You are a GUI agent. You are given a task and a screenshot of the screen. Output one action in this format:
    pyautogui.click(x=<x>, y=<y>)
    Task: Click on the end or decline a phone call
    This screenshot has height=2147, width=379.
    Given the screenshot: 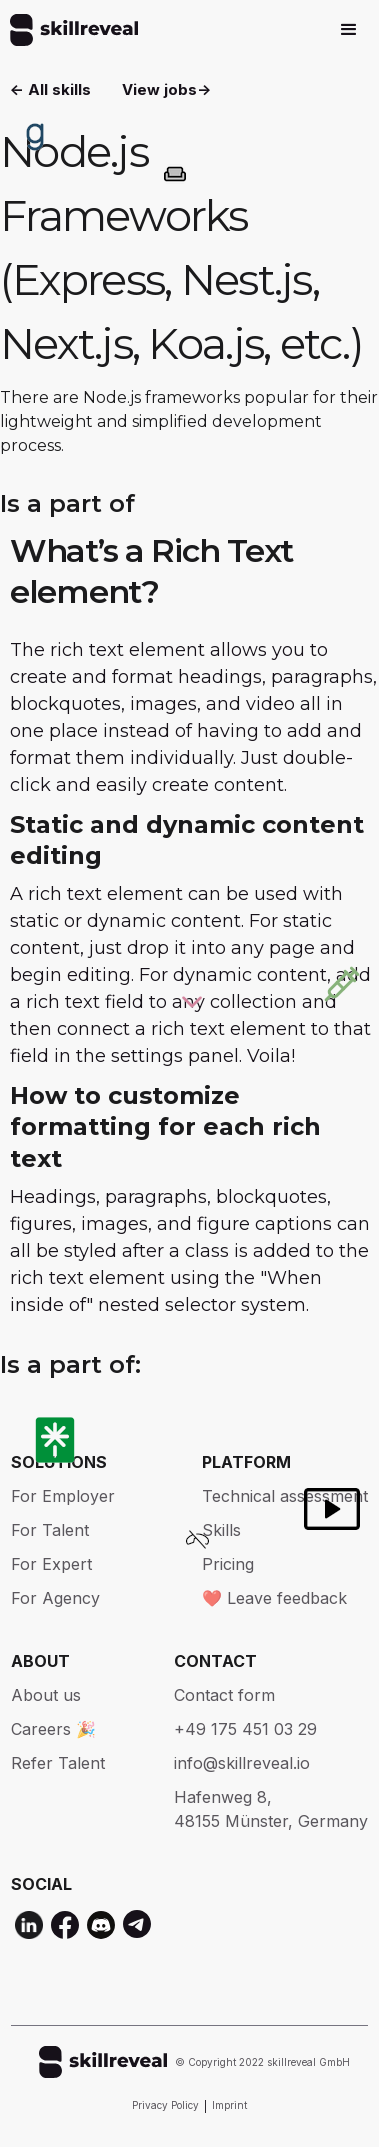 What is the action you would take?
    pyautogui.click(x=197, y=1539)
    